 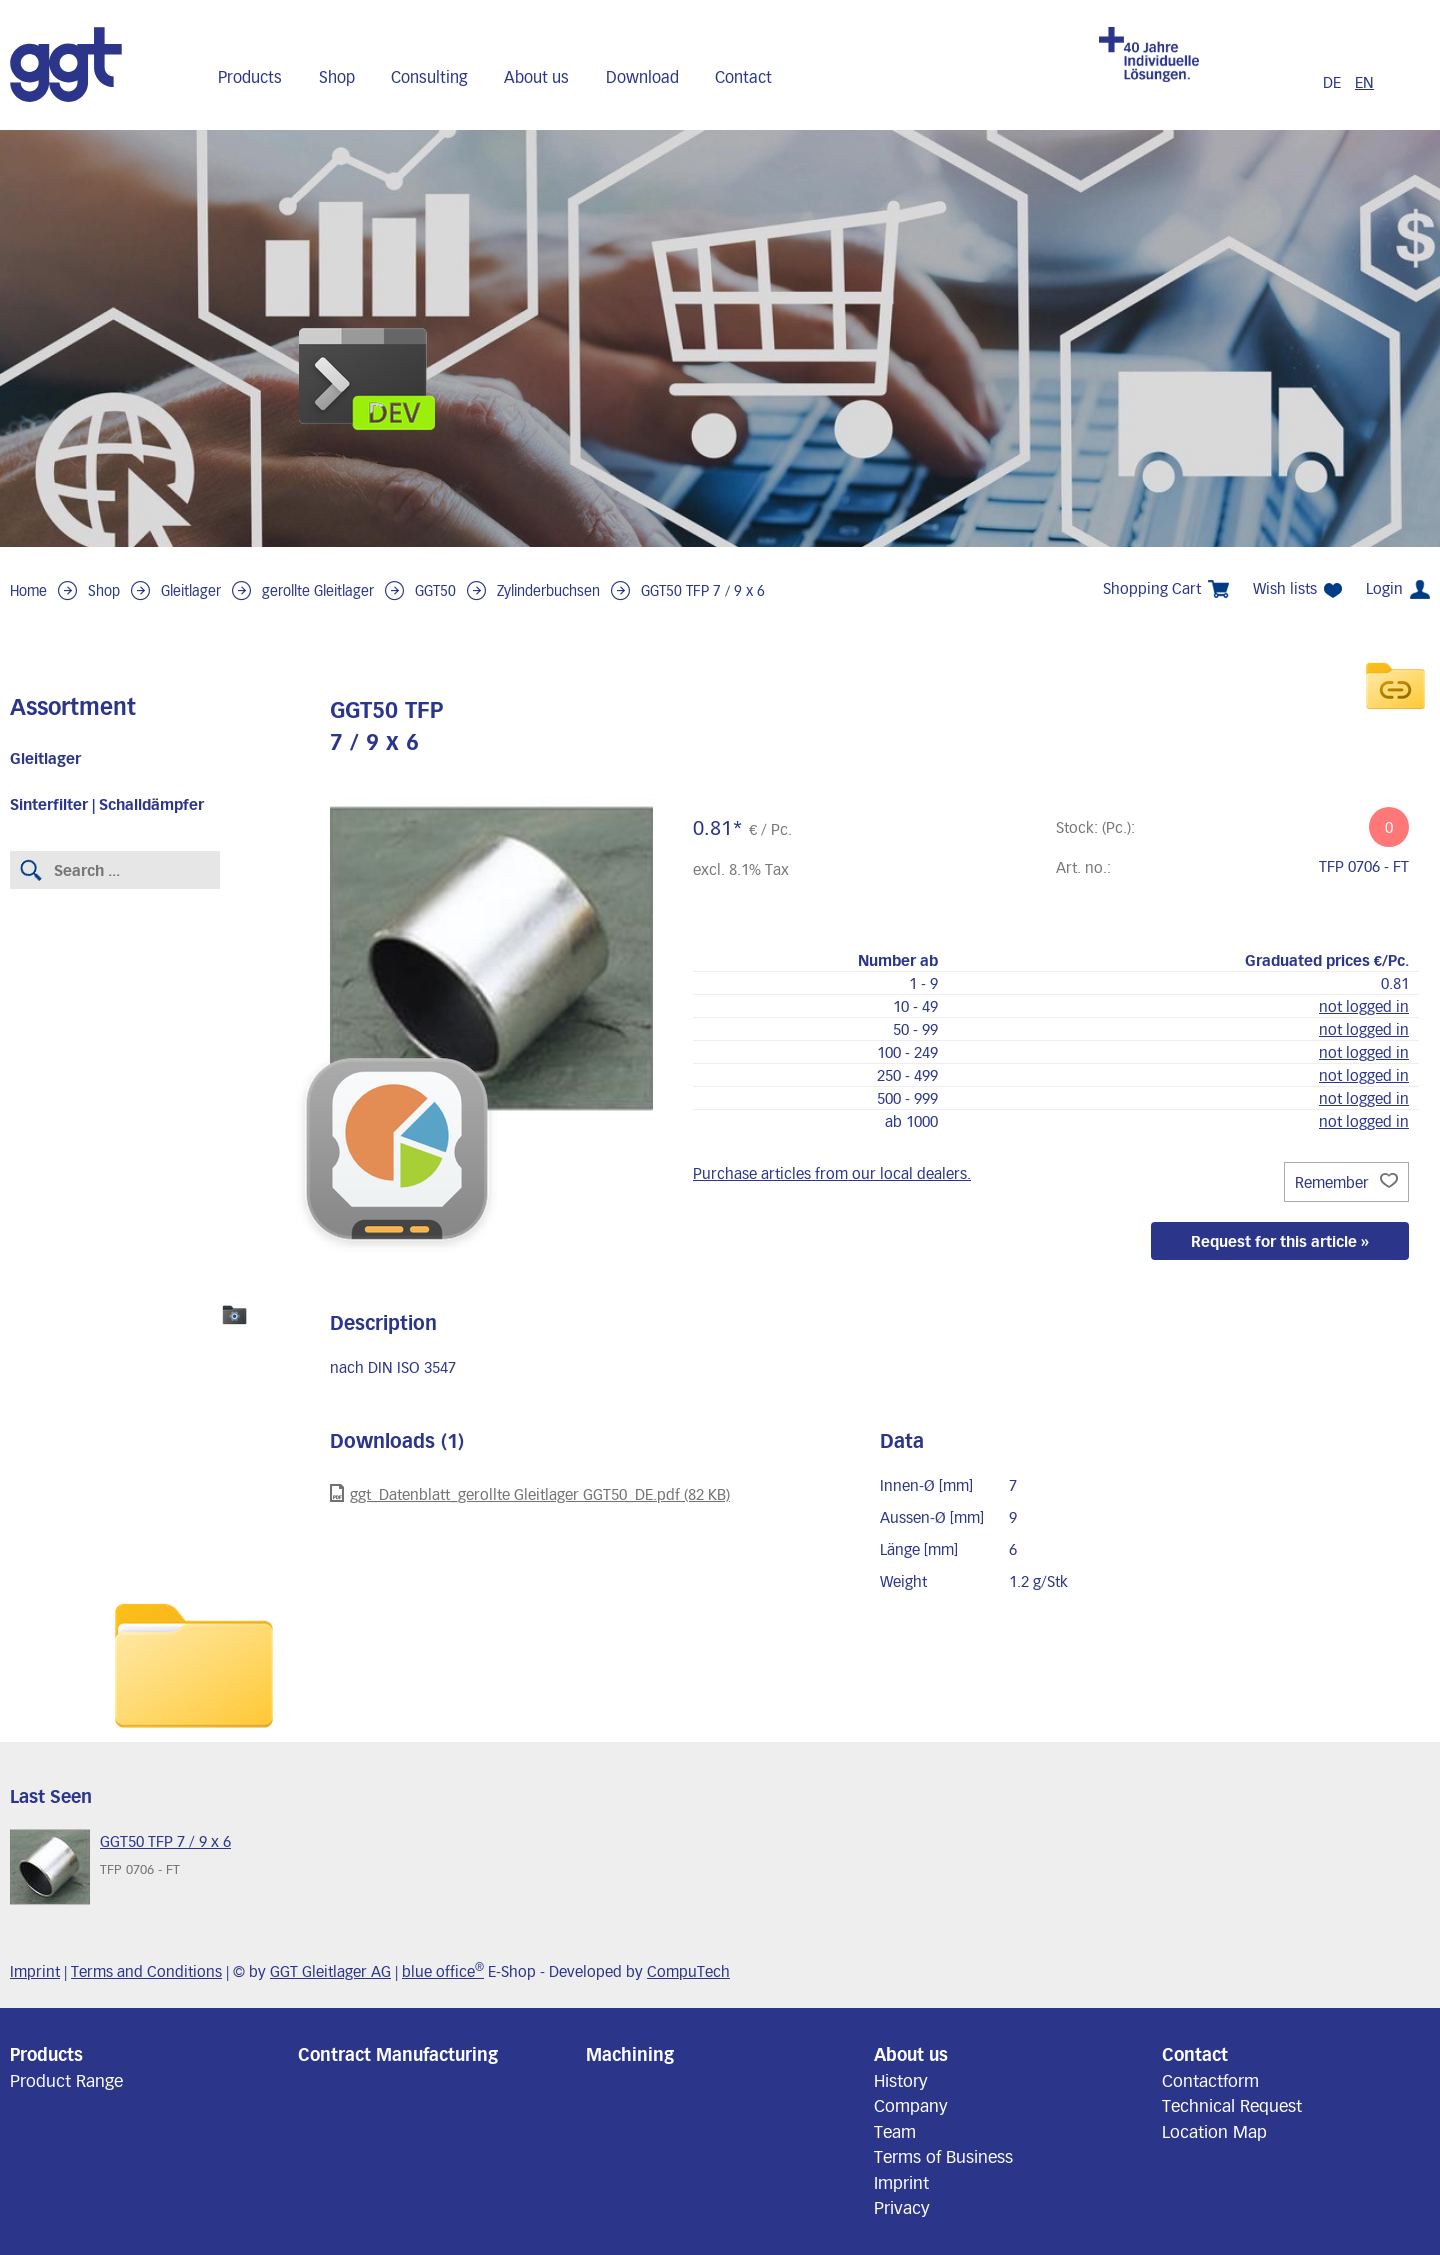 I want to click on open disk usage analyzer, so click(x=397, y=1152).